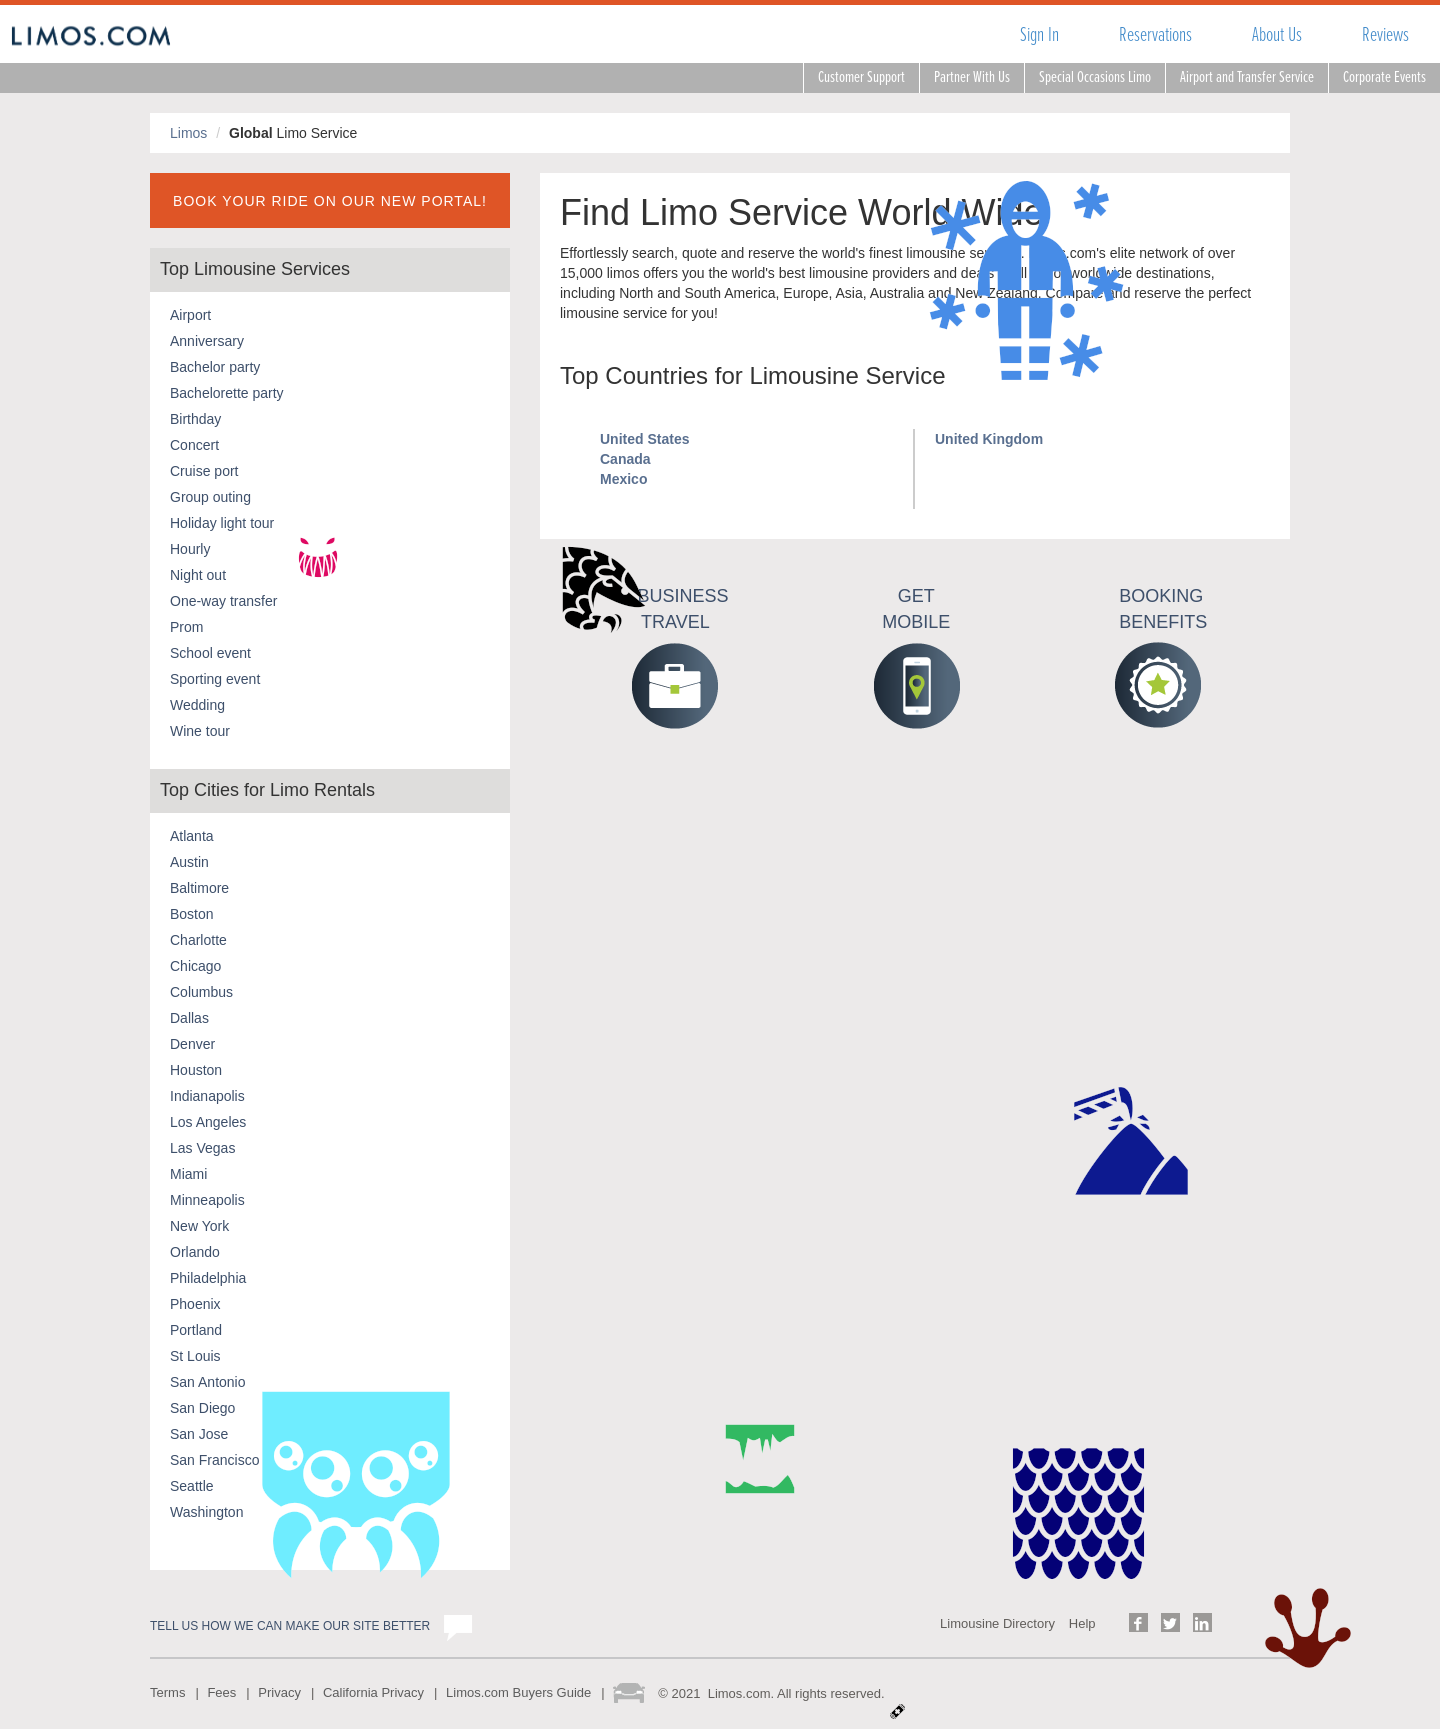 Image resolution: width=1440 pixels, height=1729 pixels. I want to click on spider or arachnid enemy character in a game, so click(356, 1485).